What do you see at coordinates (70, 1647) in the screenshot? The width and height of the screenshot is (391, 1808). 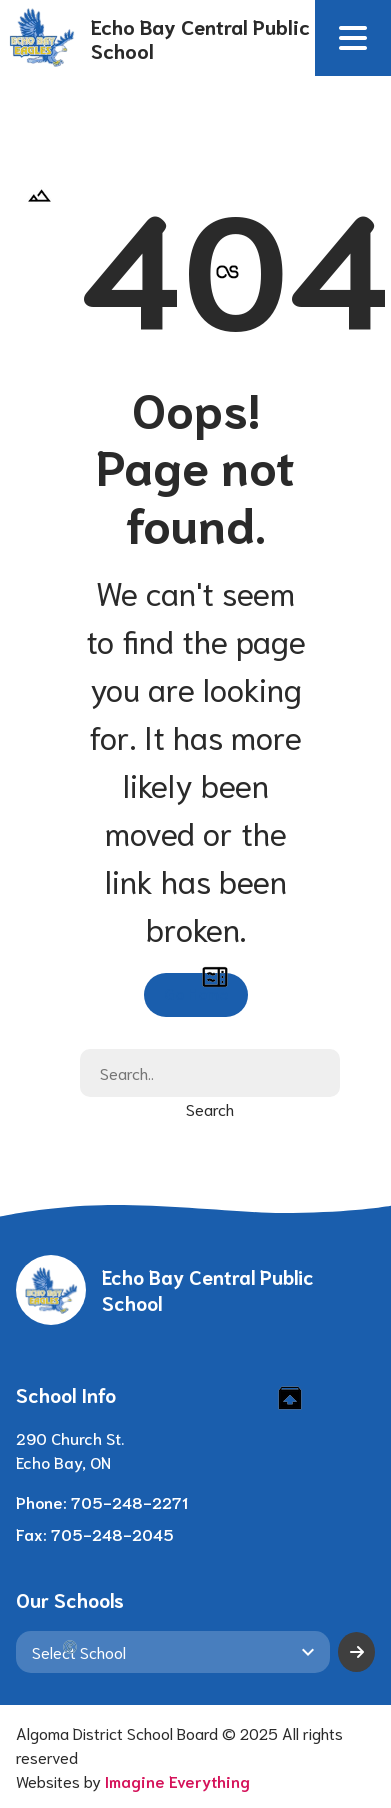 I see `indicates sass stylesheet technology` at bounding box center [70, 1647].